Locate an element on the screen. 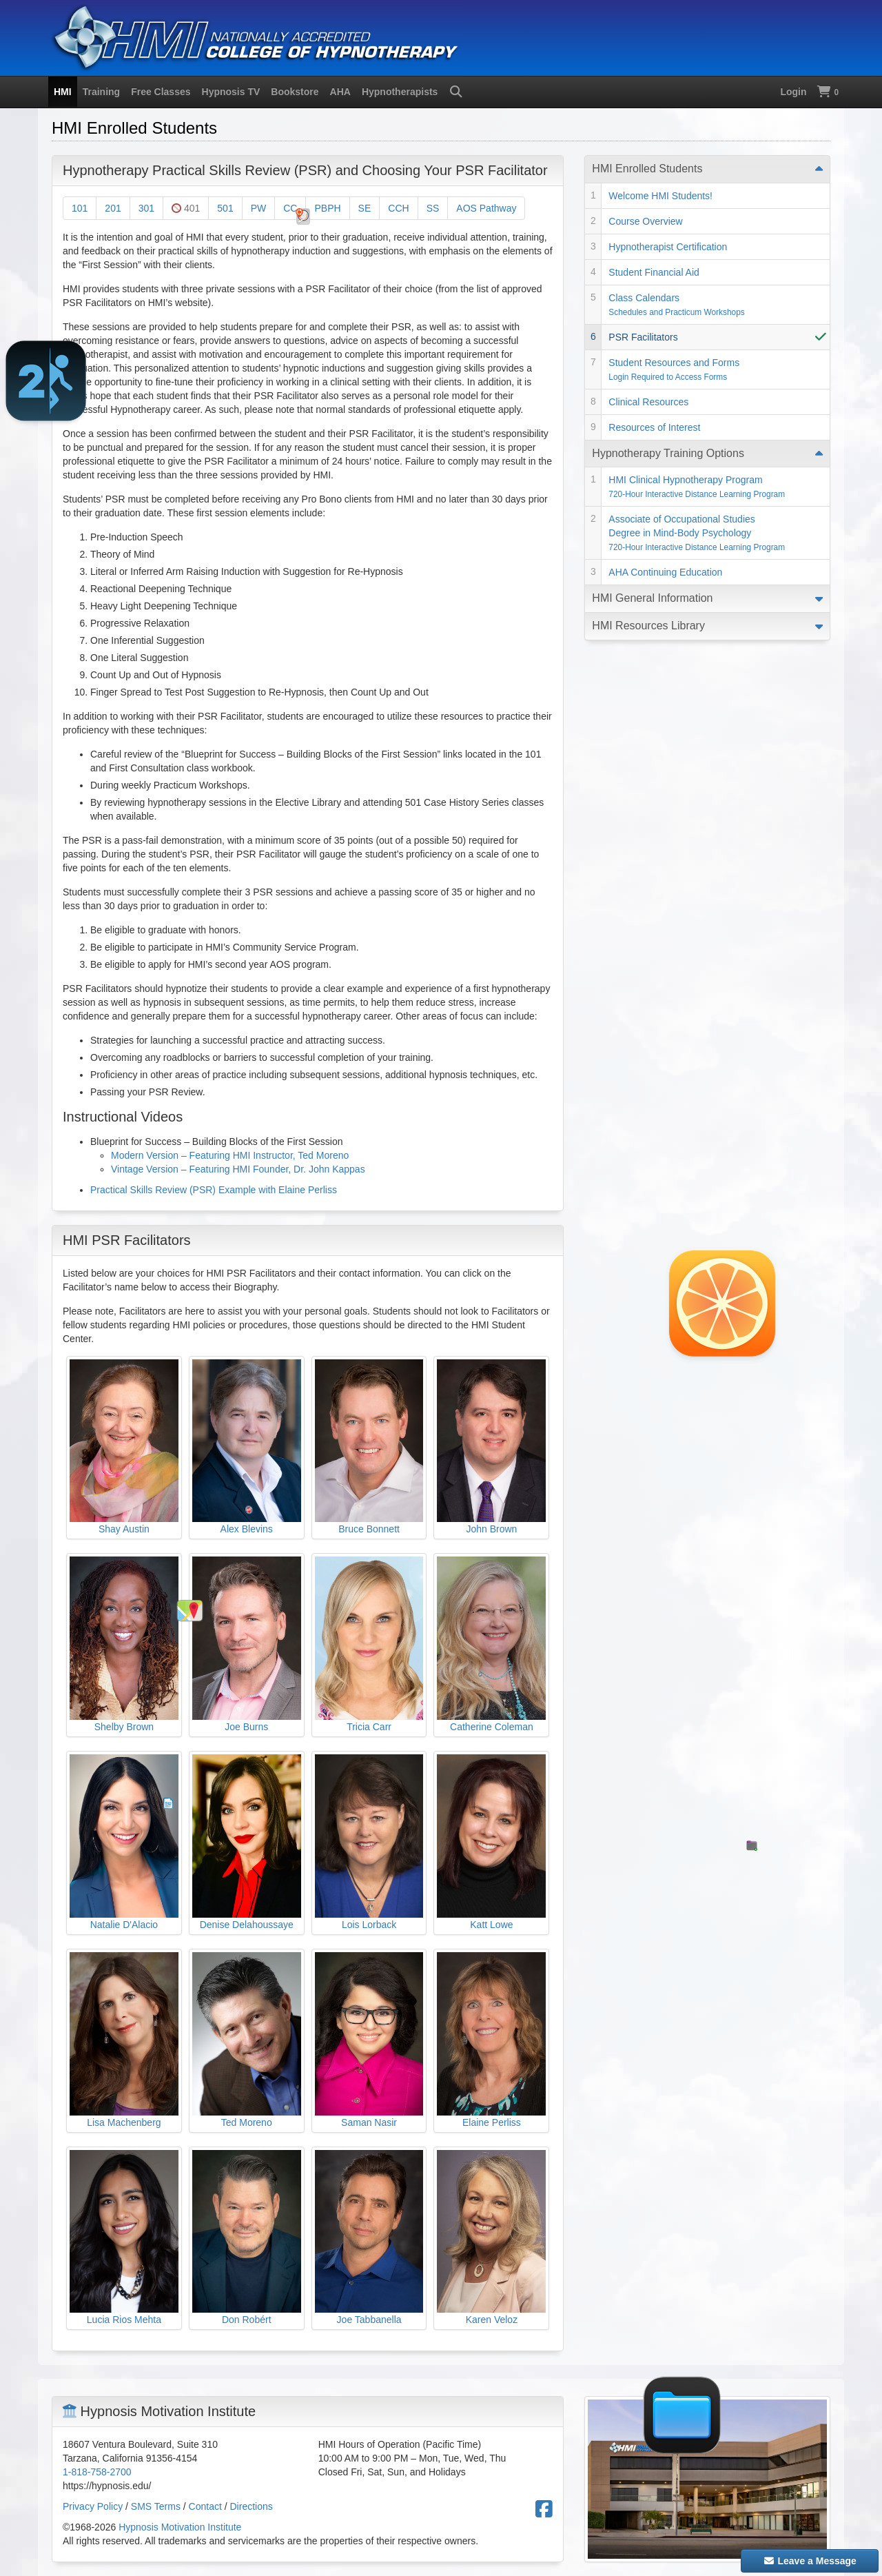  launch the ubiquity installer for ubuntu linux is located at coordinates (303, 216).